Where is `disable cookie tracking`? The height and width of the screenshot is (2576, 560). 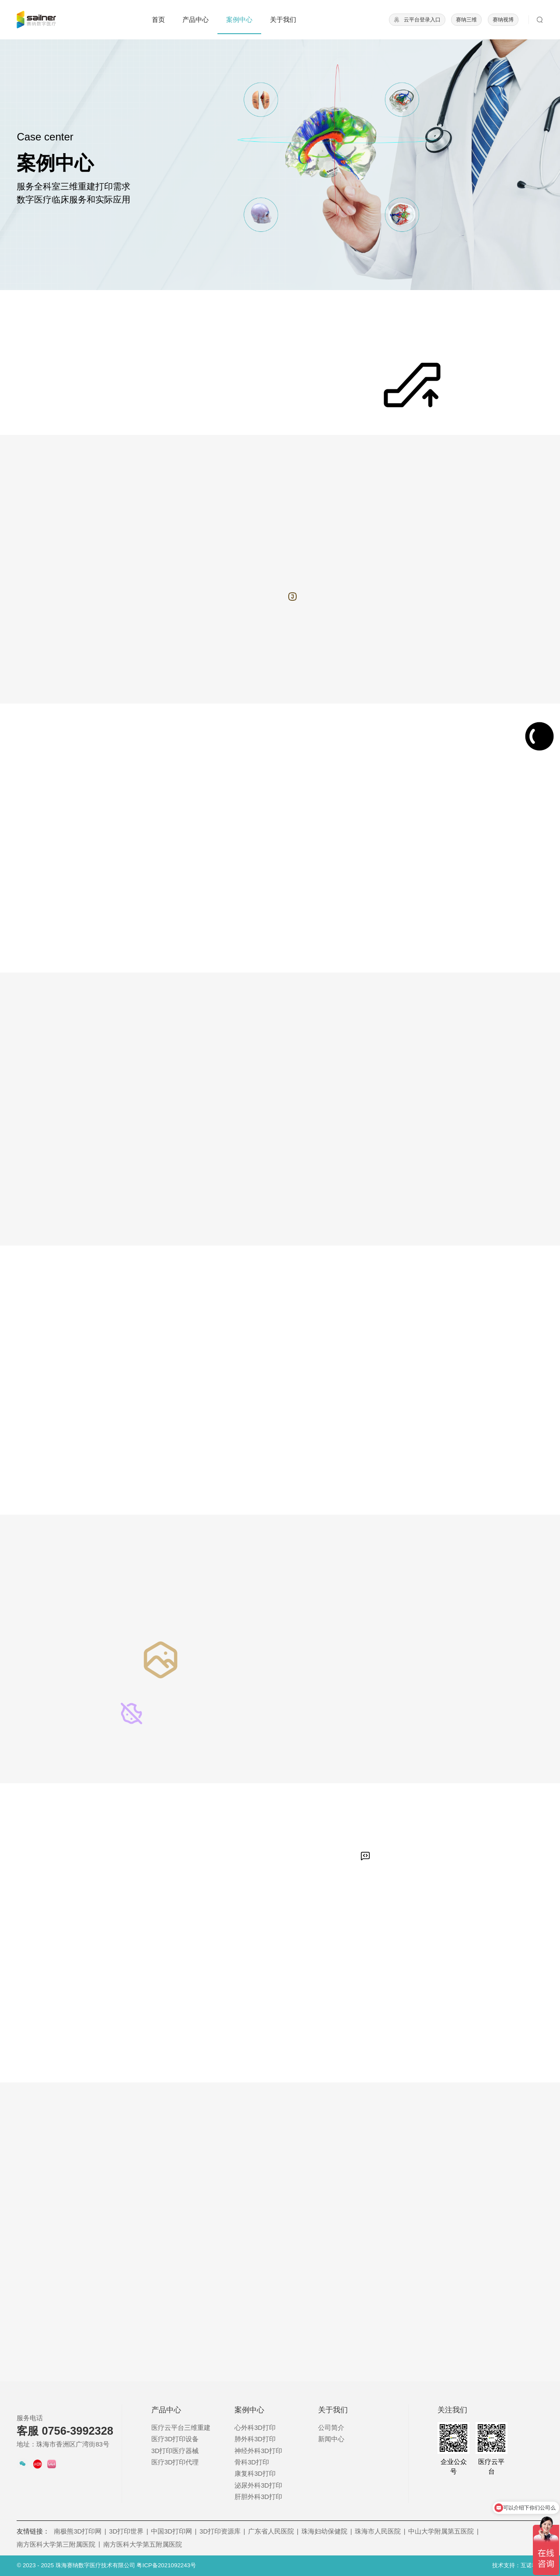
disable cookie tracking is located at coordinates (131, 1713).